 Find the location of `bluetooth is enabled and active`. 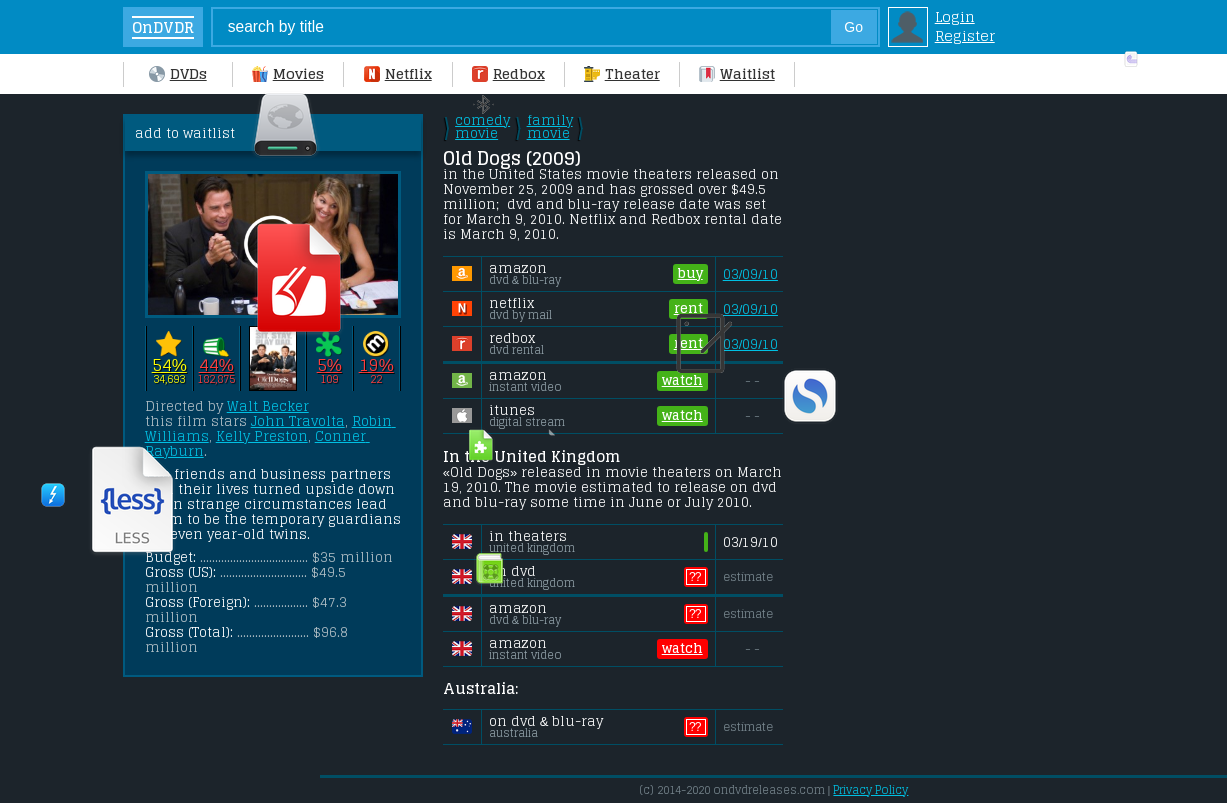

bluetooth is enabled and active is located at coordinates (483, 104).